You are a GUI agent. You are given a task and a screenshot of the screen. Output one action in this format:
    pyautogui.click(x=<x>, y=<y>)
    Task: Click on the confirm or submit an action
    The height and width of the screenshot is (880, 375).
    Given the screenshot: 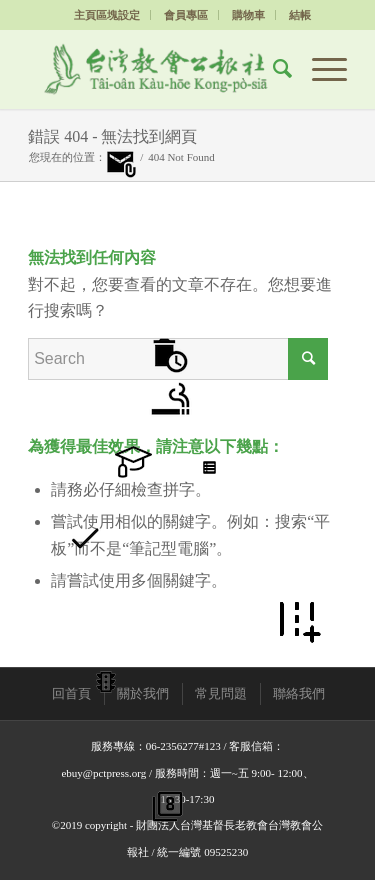 What is the action you would take?
    pyautogui.click(x=85, y=538)
    